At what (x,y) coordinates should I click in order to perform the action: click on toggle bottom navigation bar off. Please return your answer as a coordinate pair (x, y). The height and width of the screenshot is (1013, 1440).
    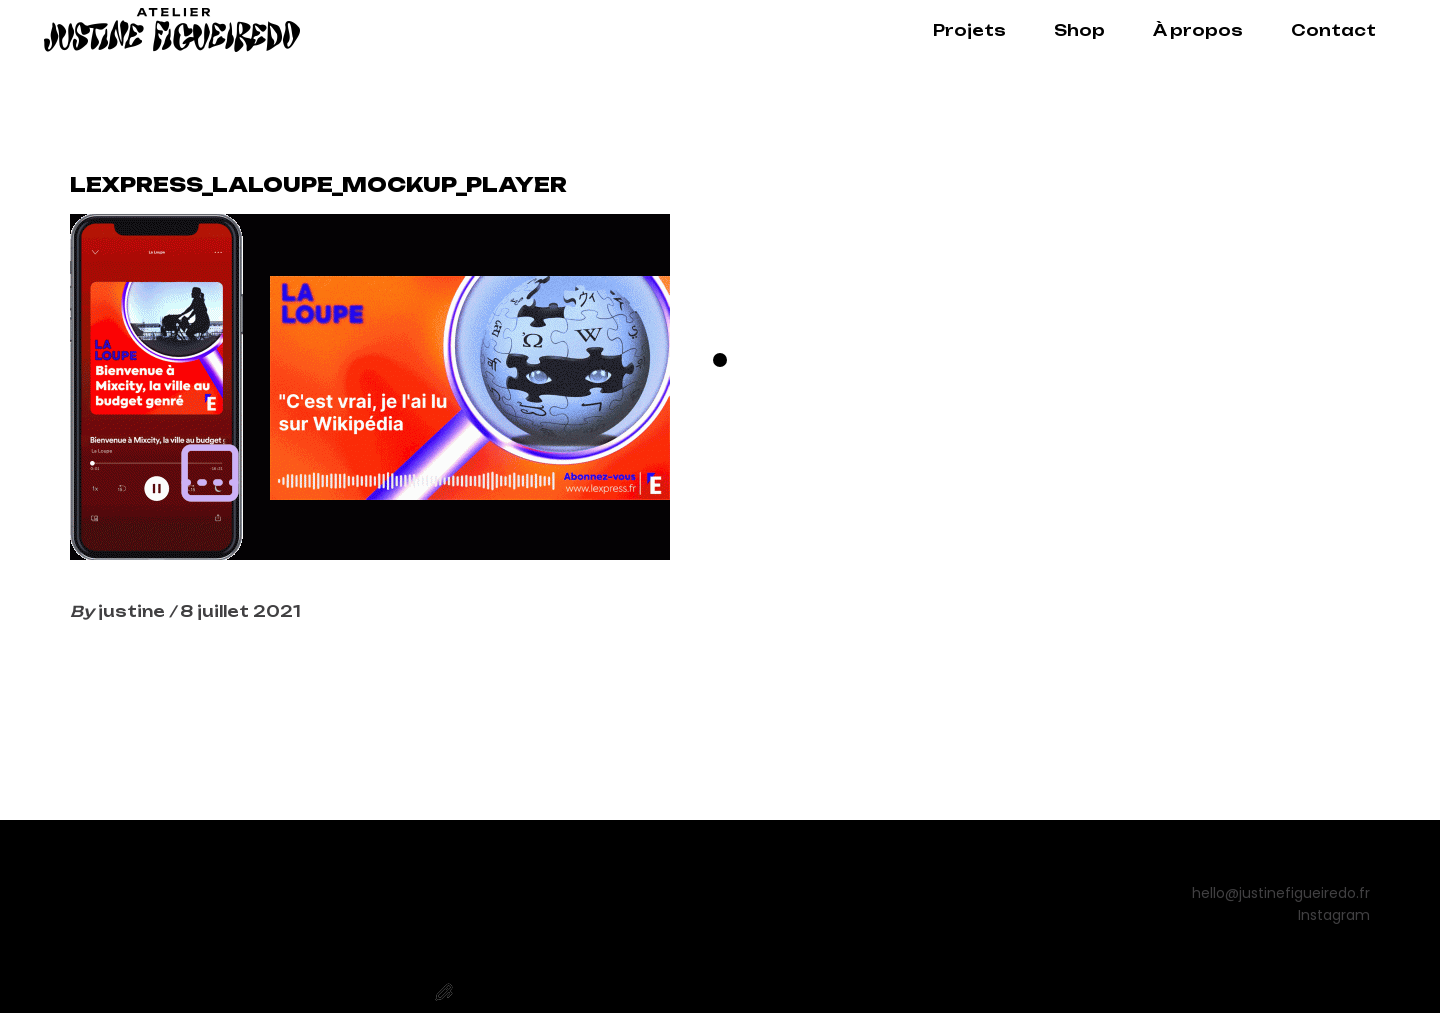
    Looking at the image, I should click on (210, 473).